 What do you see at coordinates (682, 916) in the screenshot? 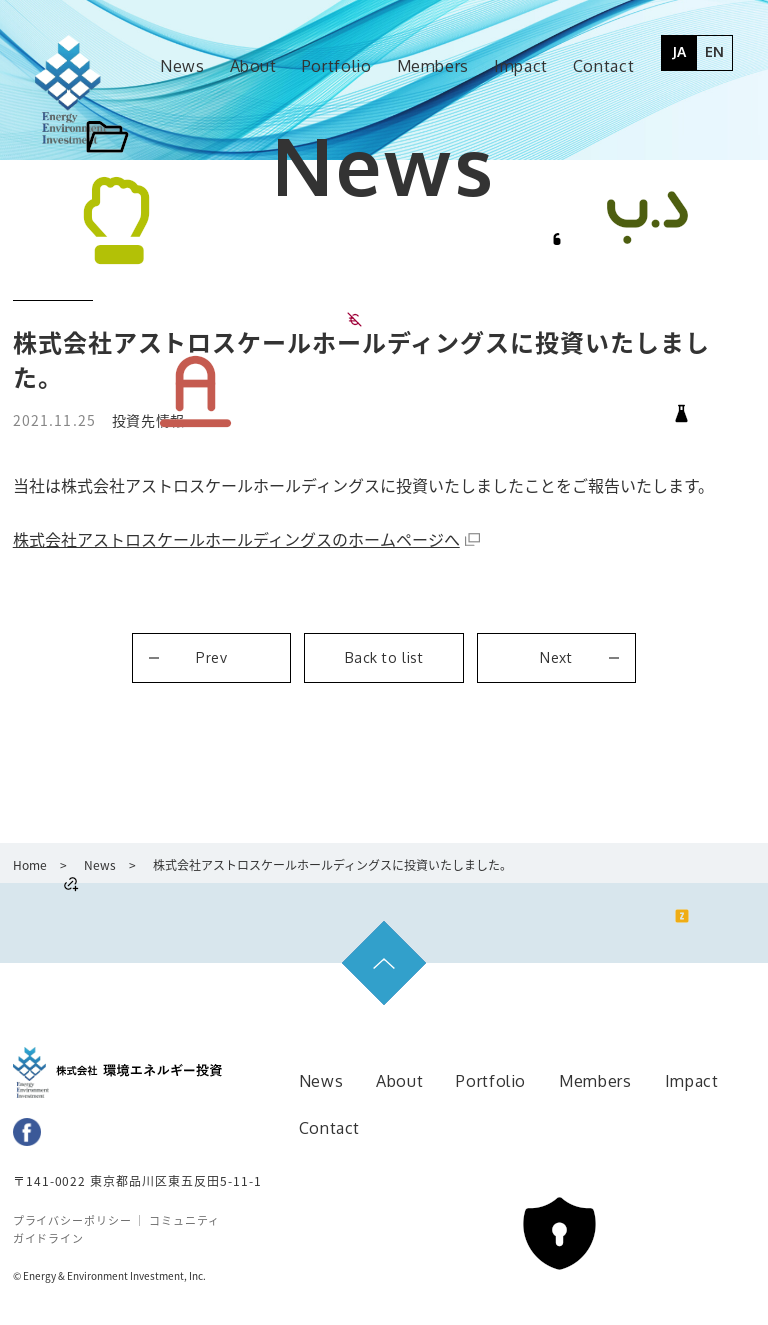
I see `represents the letter Z in a keyboard or text input` at bounding box center [682, 916].